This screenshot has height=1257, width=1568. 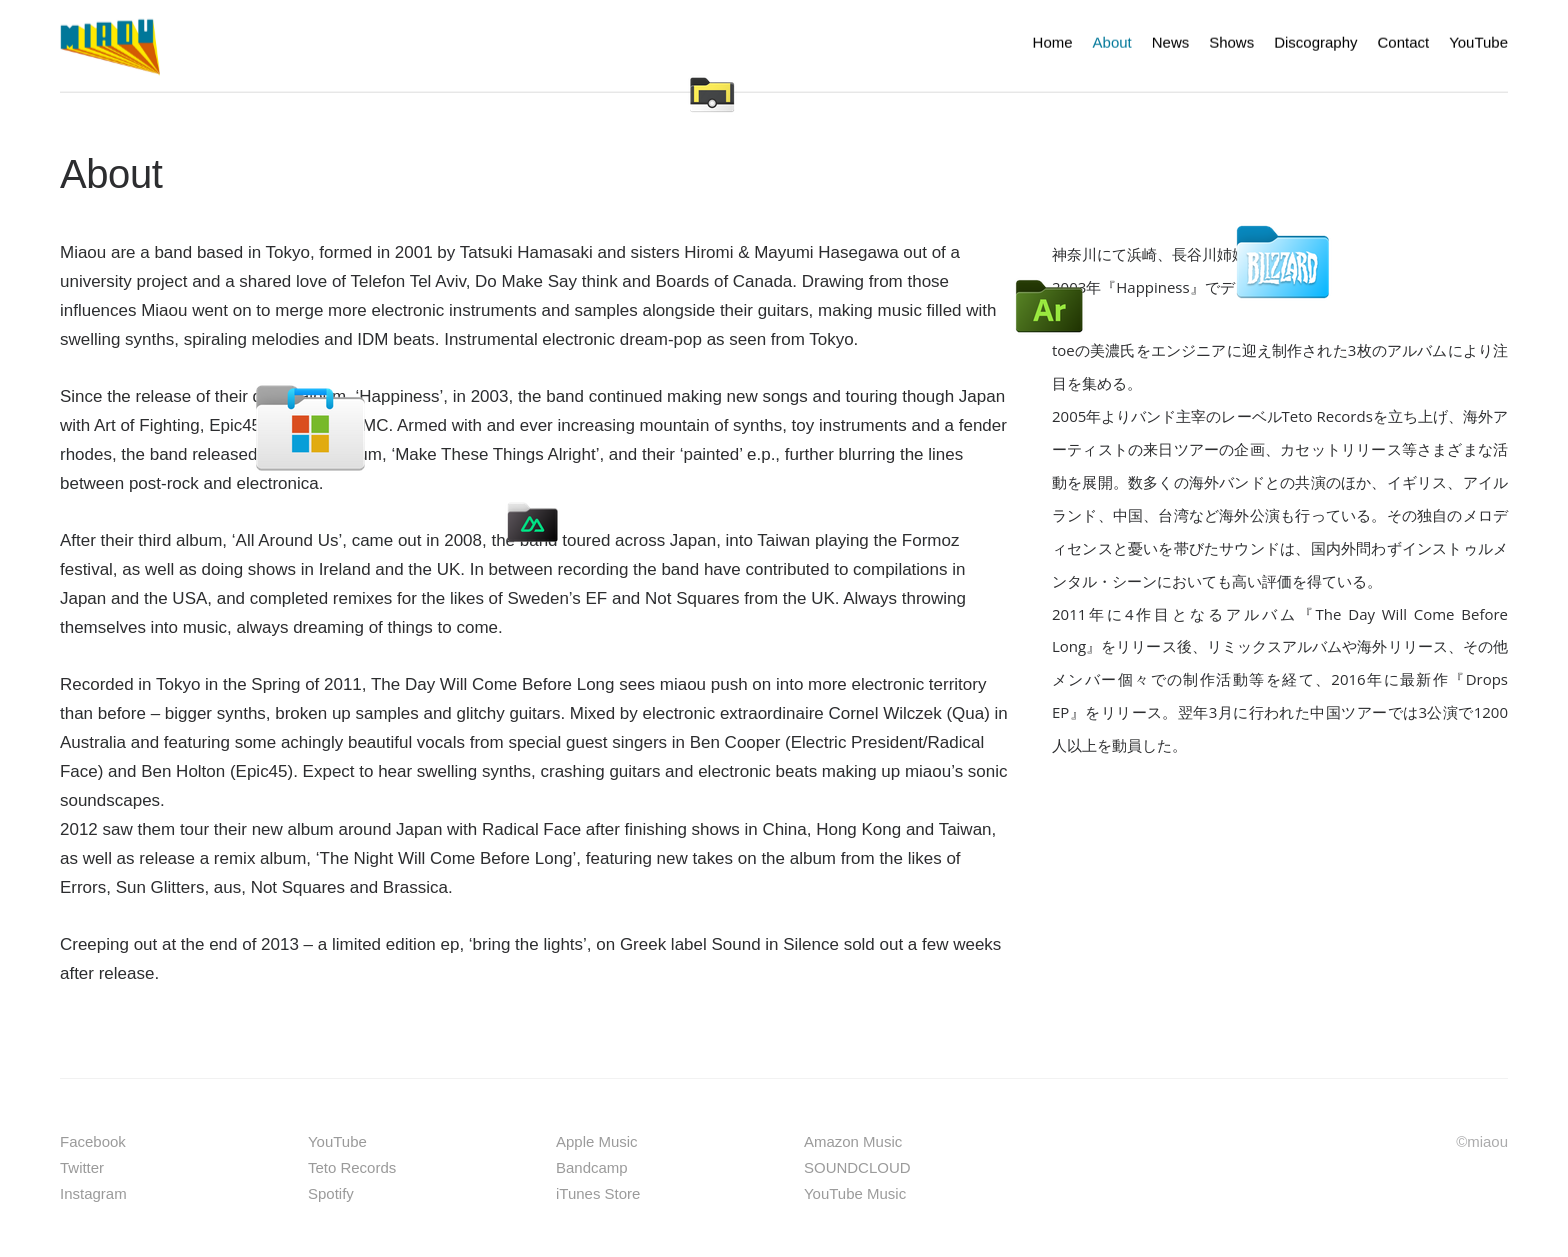 I want to click on open nuxt.js project folder, so click(x=532, y=523).